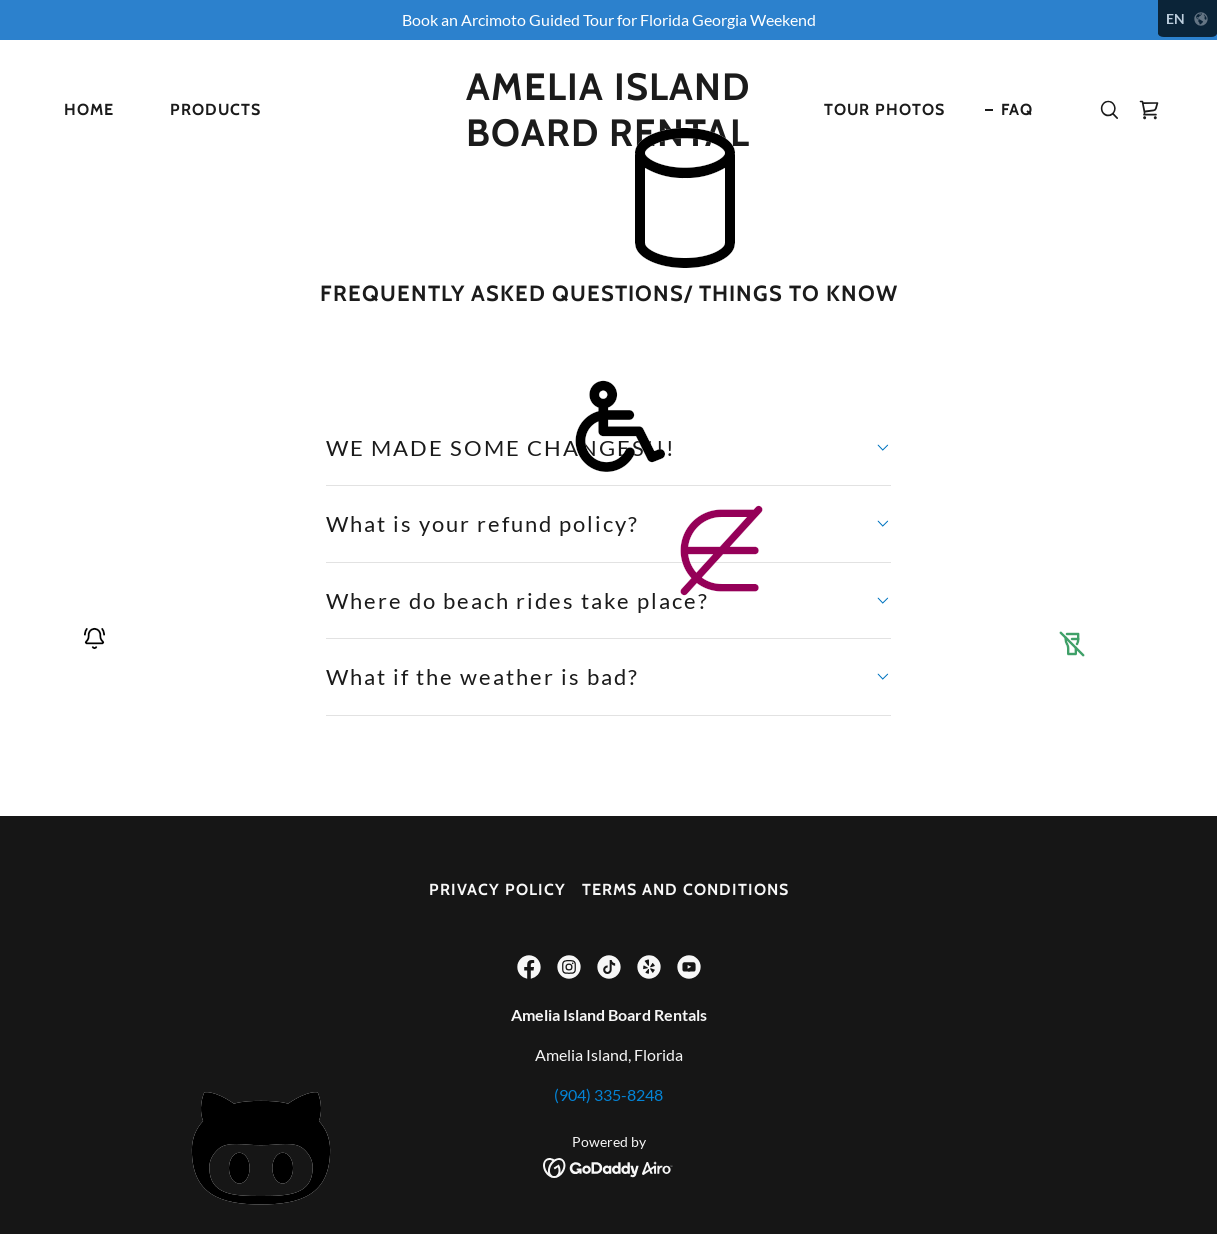 The width and height of the screenshot is (1217, 1234). What do you see at coordinates (613, 428) in the screenshot?
I see `indicates wheelchair accessible facilities` at bounding box center [613, 428].